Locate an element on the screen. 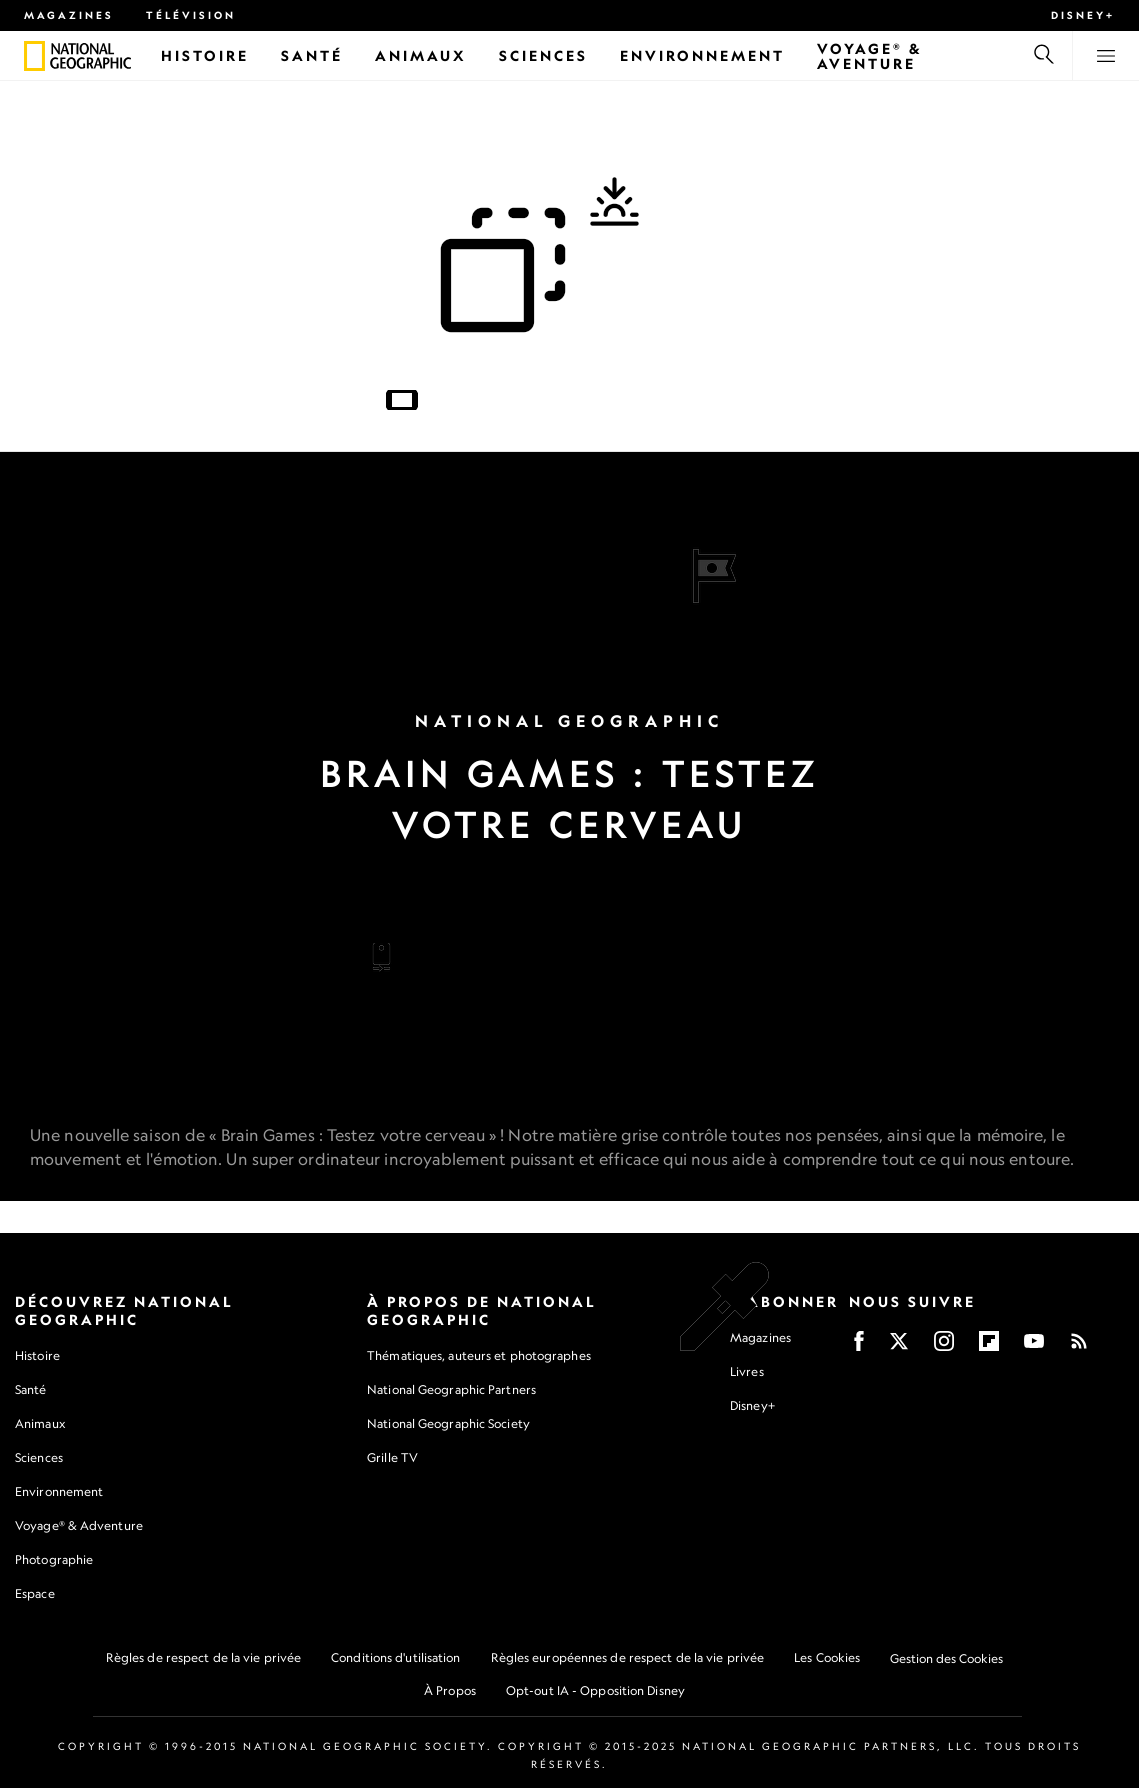 This screenshot has width=1139, height=1788. switch to rear camera is located at coordinates (381, 957).